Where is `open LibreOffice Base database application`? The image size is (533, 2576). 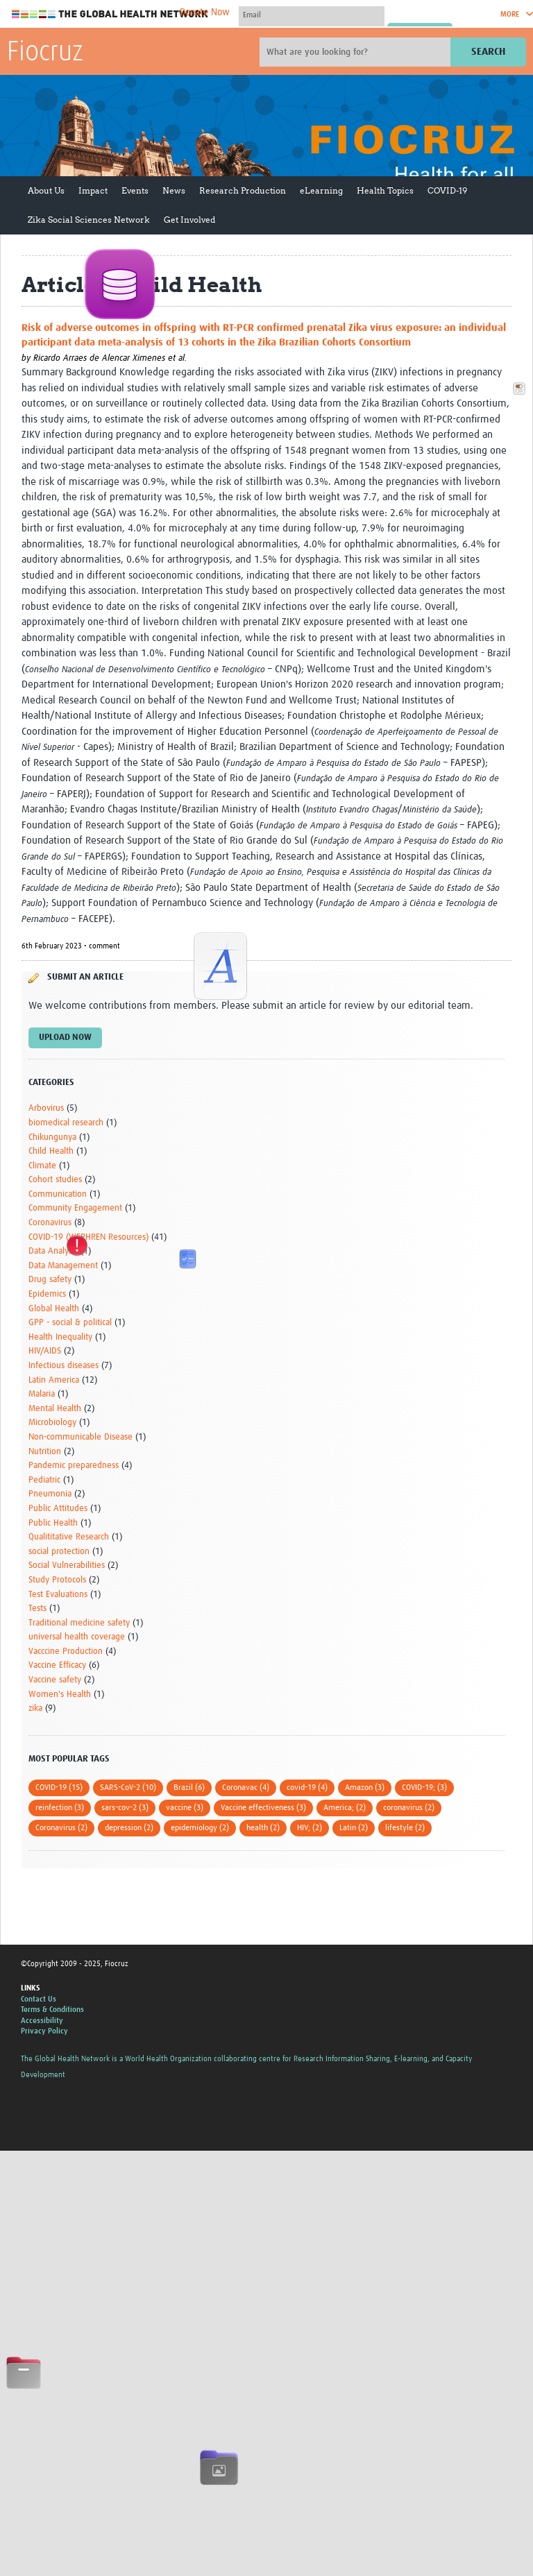 open LibreOffice Base database application is located at coordinates (119, 284).